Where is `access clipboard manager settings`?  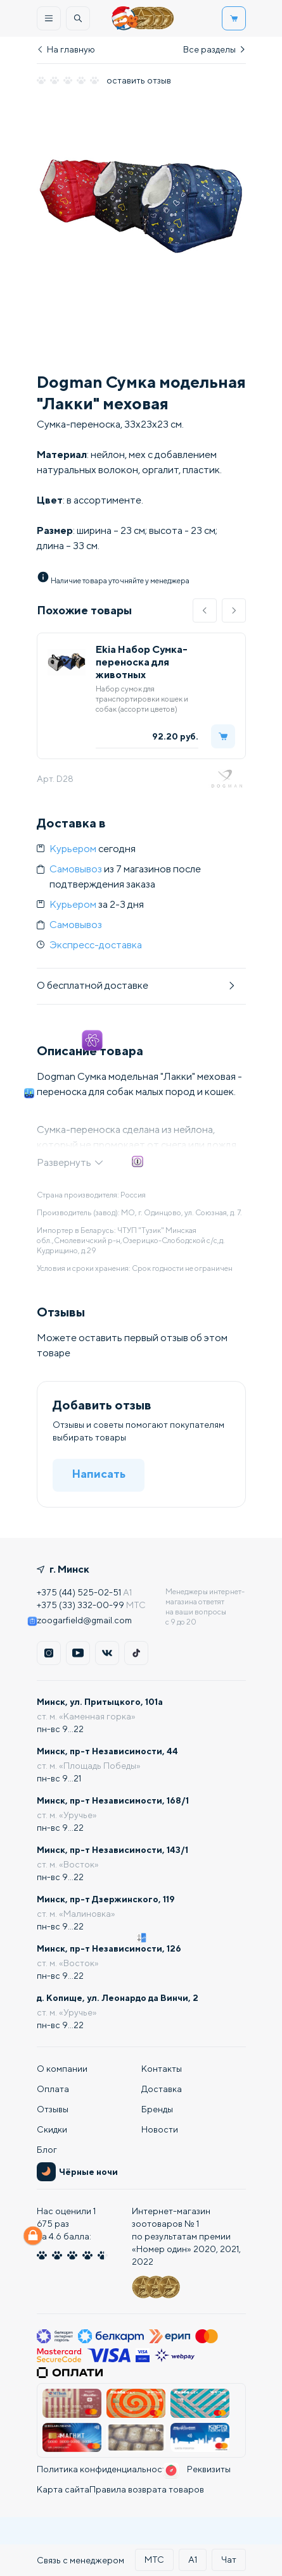
access clipboard manager settings is located at coordinates (32, 1621).